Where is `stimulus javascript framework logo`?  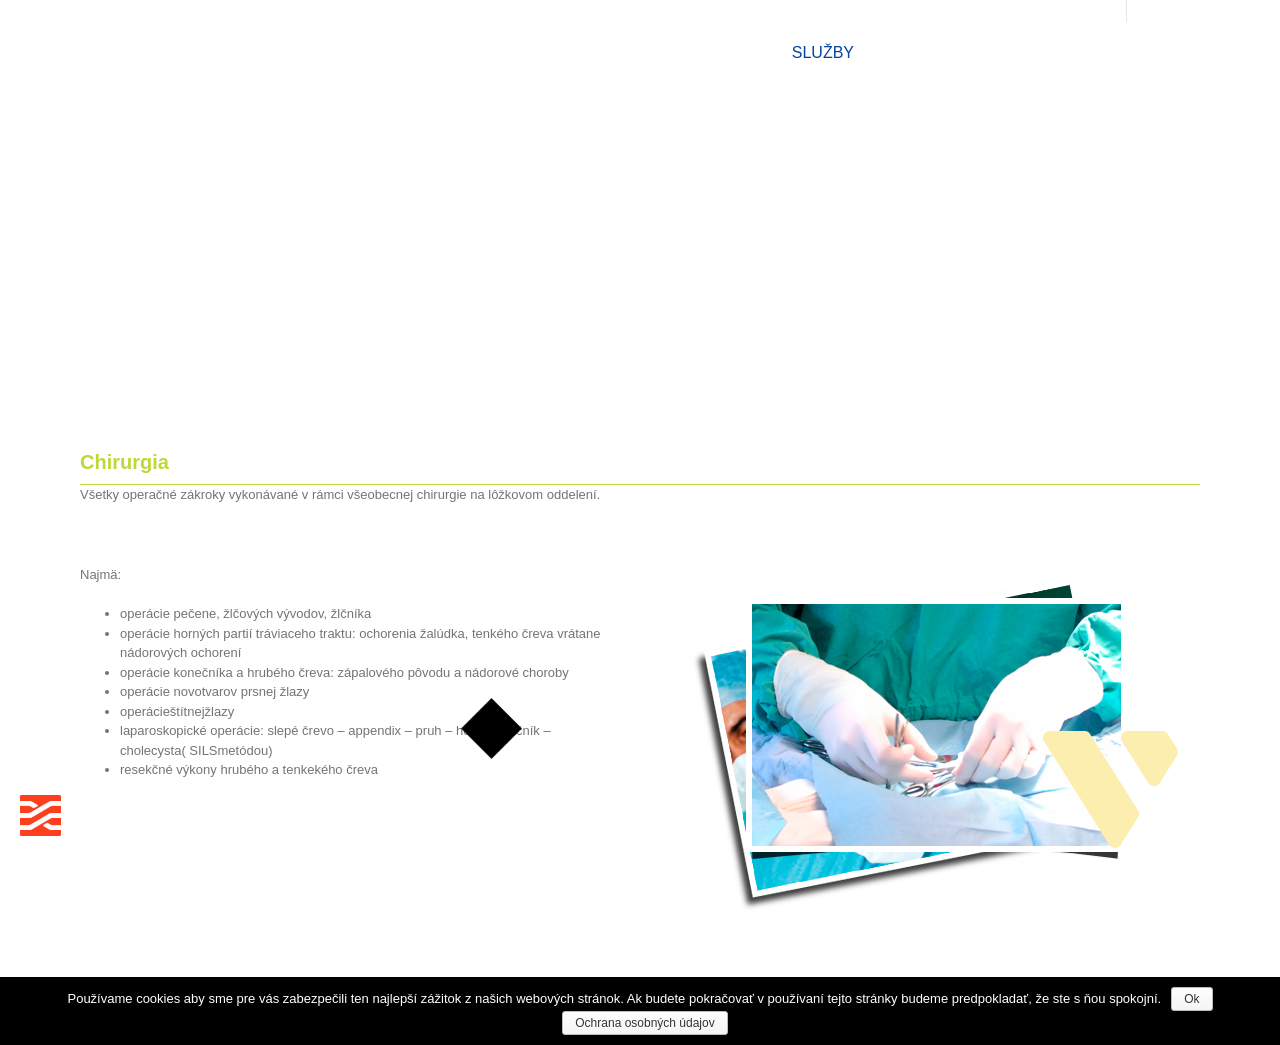
stimulus javascript framework logo is located at coordinates (40, 815).